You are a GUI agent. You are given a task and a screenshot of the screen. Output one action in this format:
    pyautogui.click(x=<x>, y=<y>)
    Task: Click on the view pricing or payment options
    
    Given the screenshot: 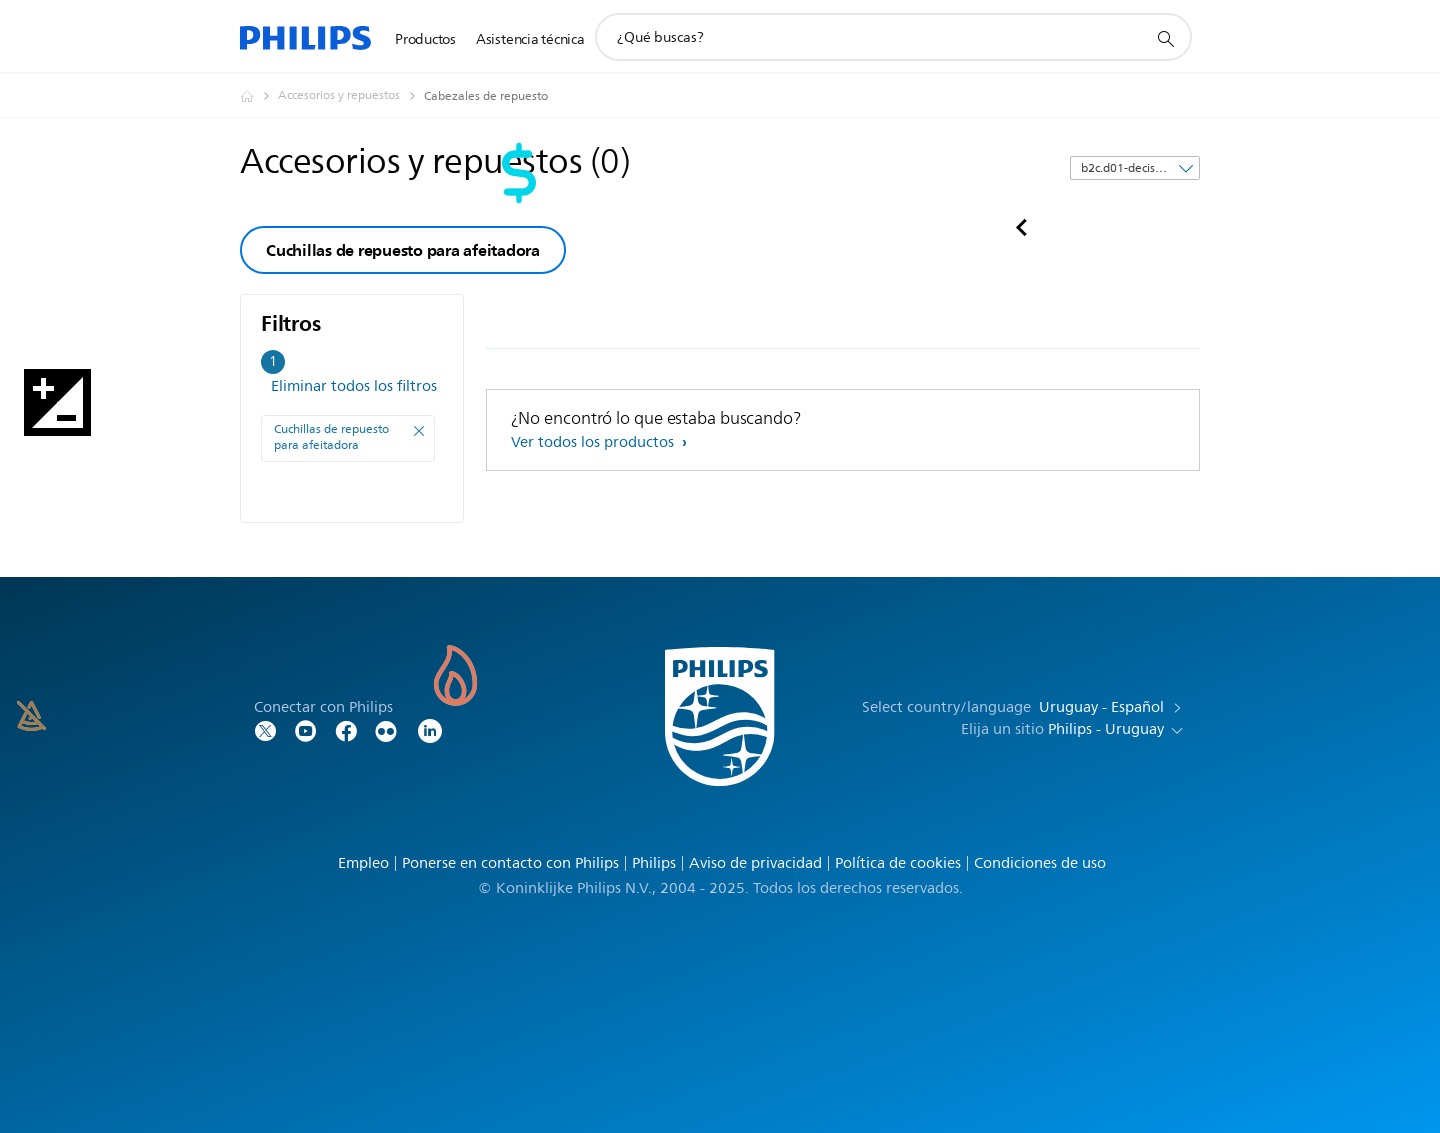 What is the action you would take?
    pyautogui.click(x=519, y=173)
    